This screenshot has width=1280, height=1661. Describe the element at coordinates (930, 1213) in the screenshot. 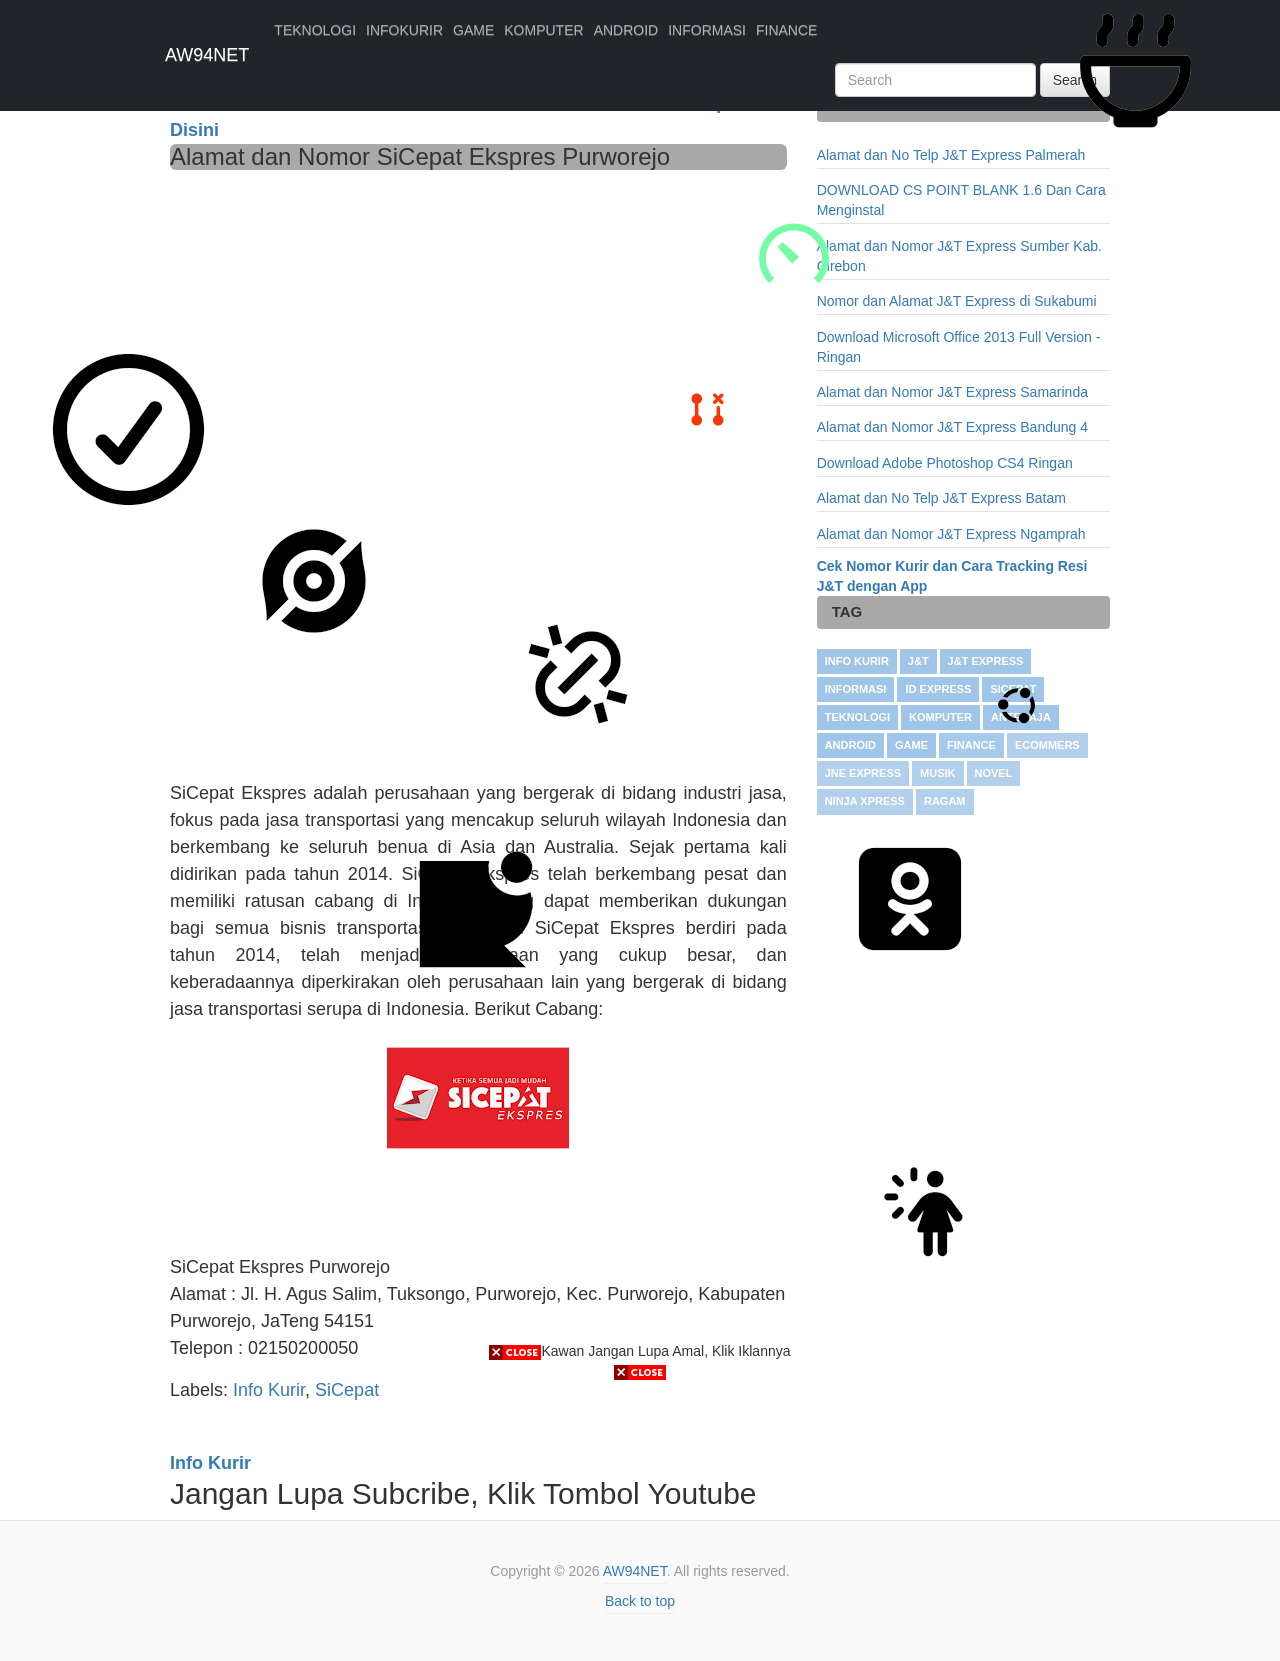

I see `report an incident or emergency involving a person` at that location.